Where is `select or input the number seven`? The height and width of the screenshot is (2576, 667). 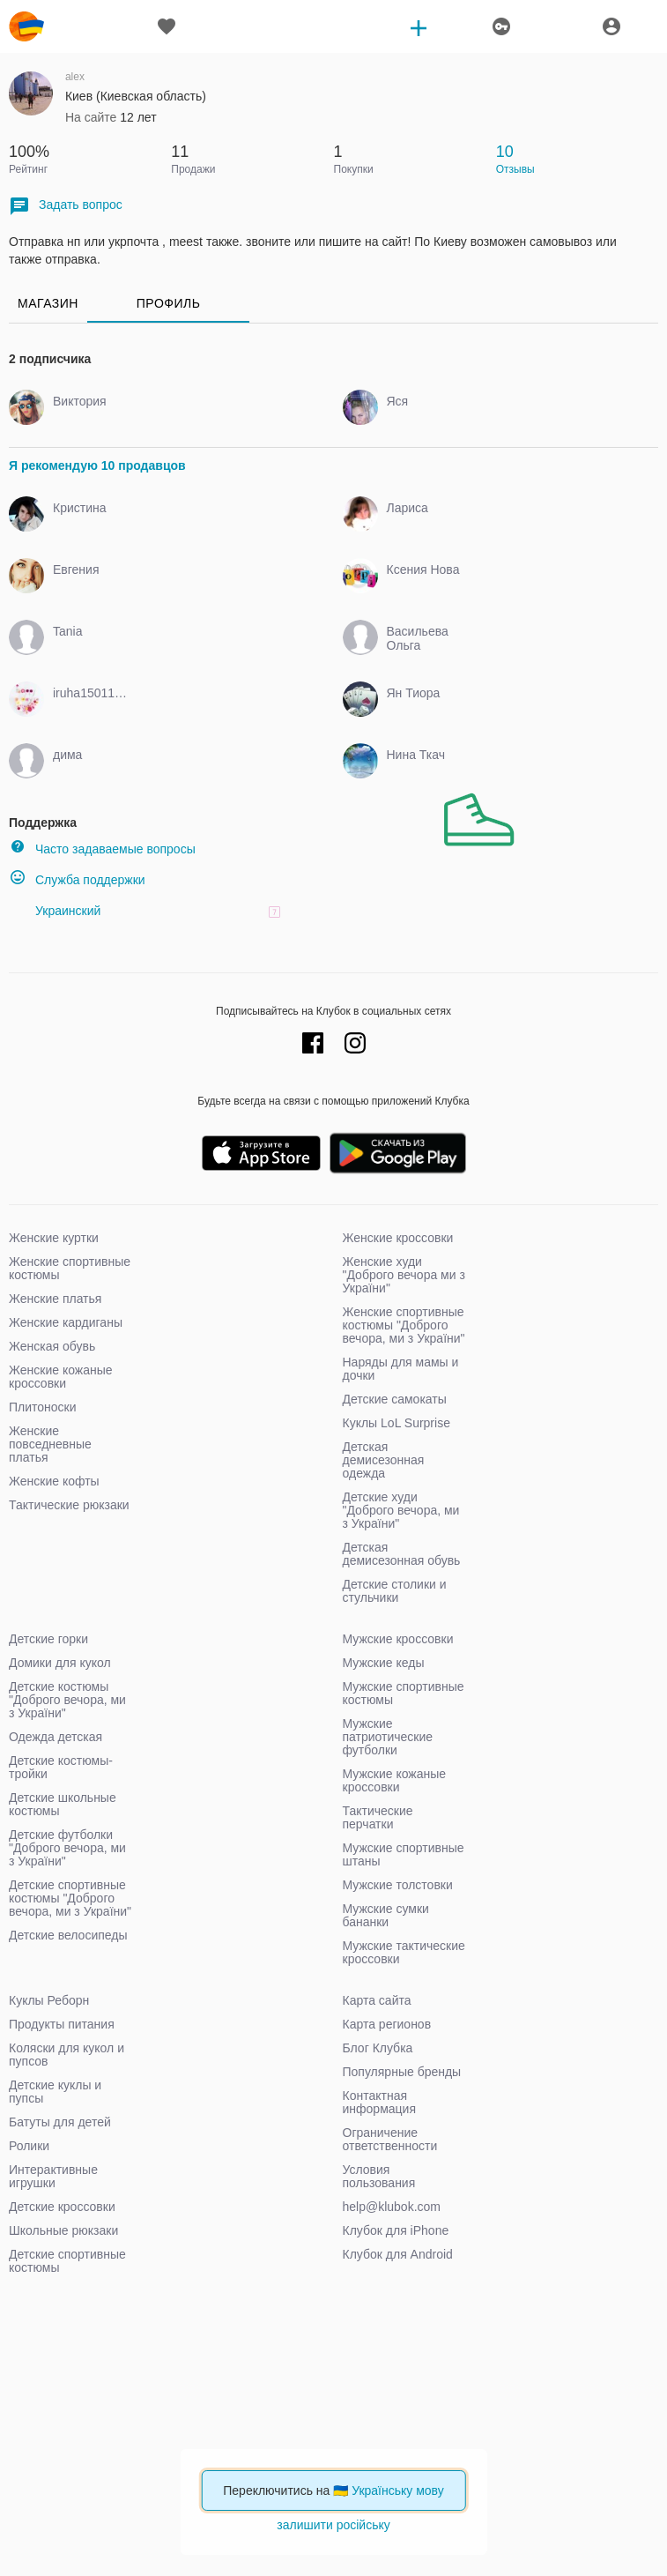 select or input the number seven is located at coordinates (274, 912).